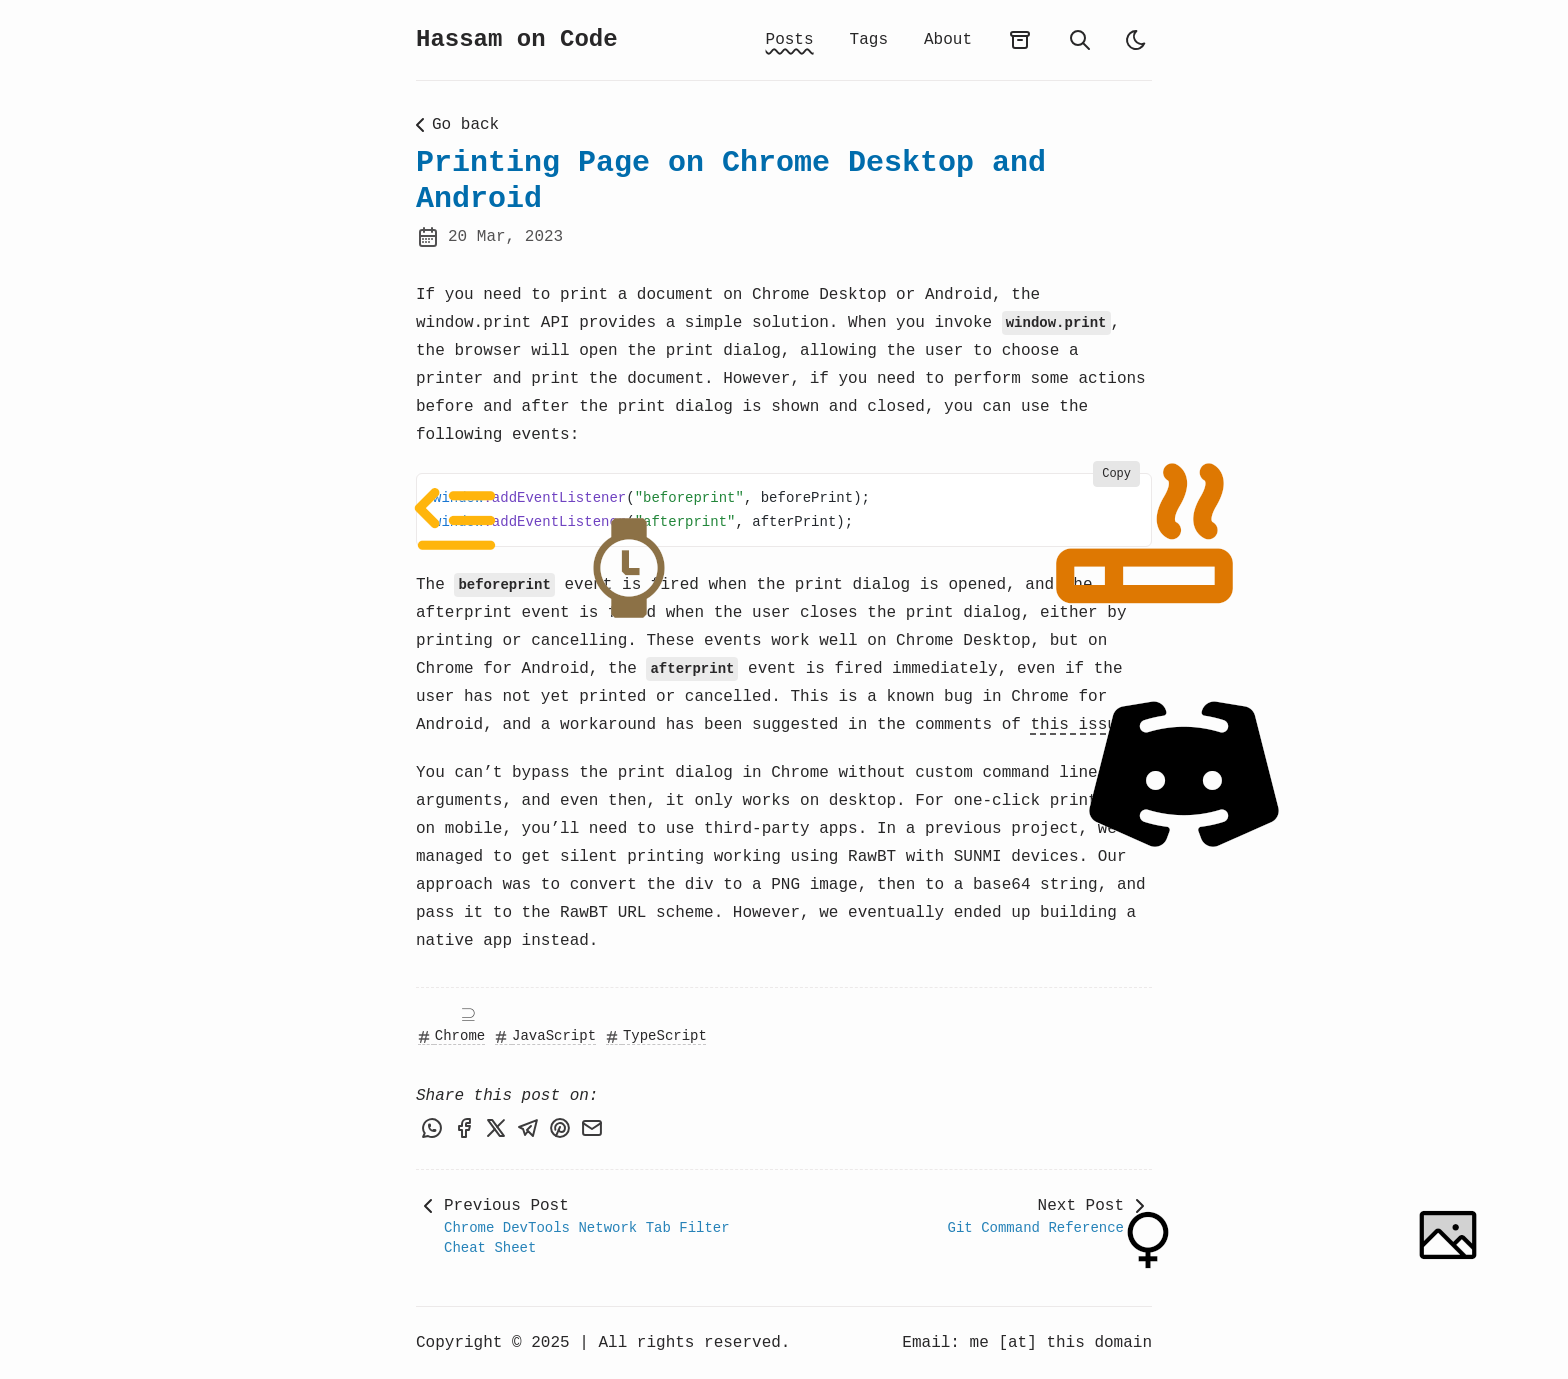 This screenshot has height=1379, width=1568. I want to click on open Discord app, so click(1184, 771).